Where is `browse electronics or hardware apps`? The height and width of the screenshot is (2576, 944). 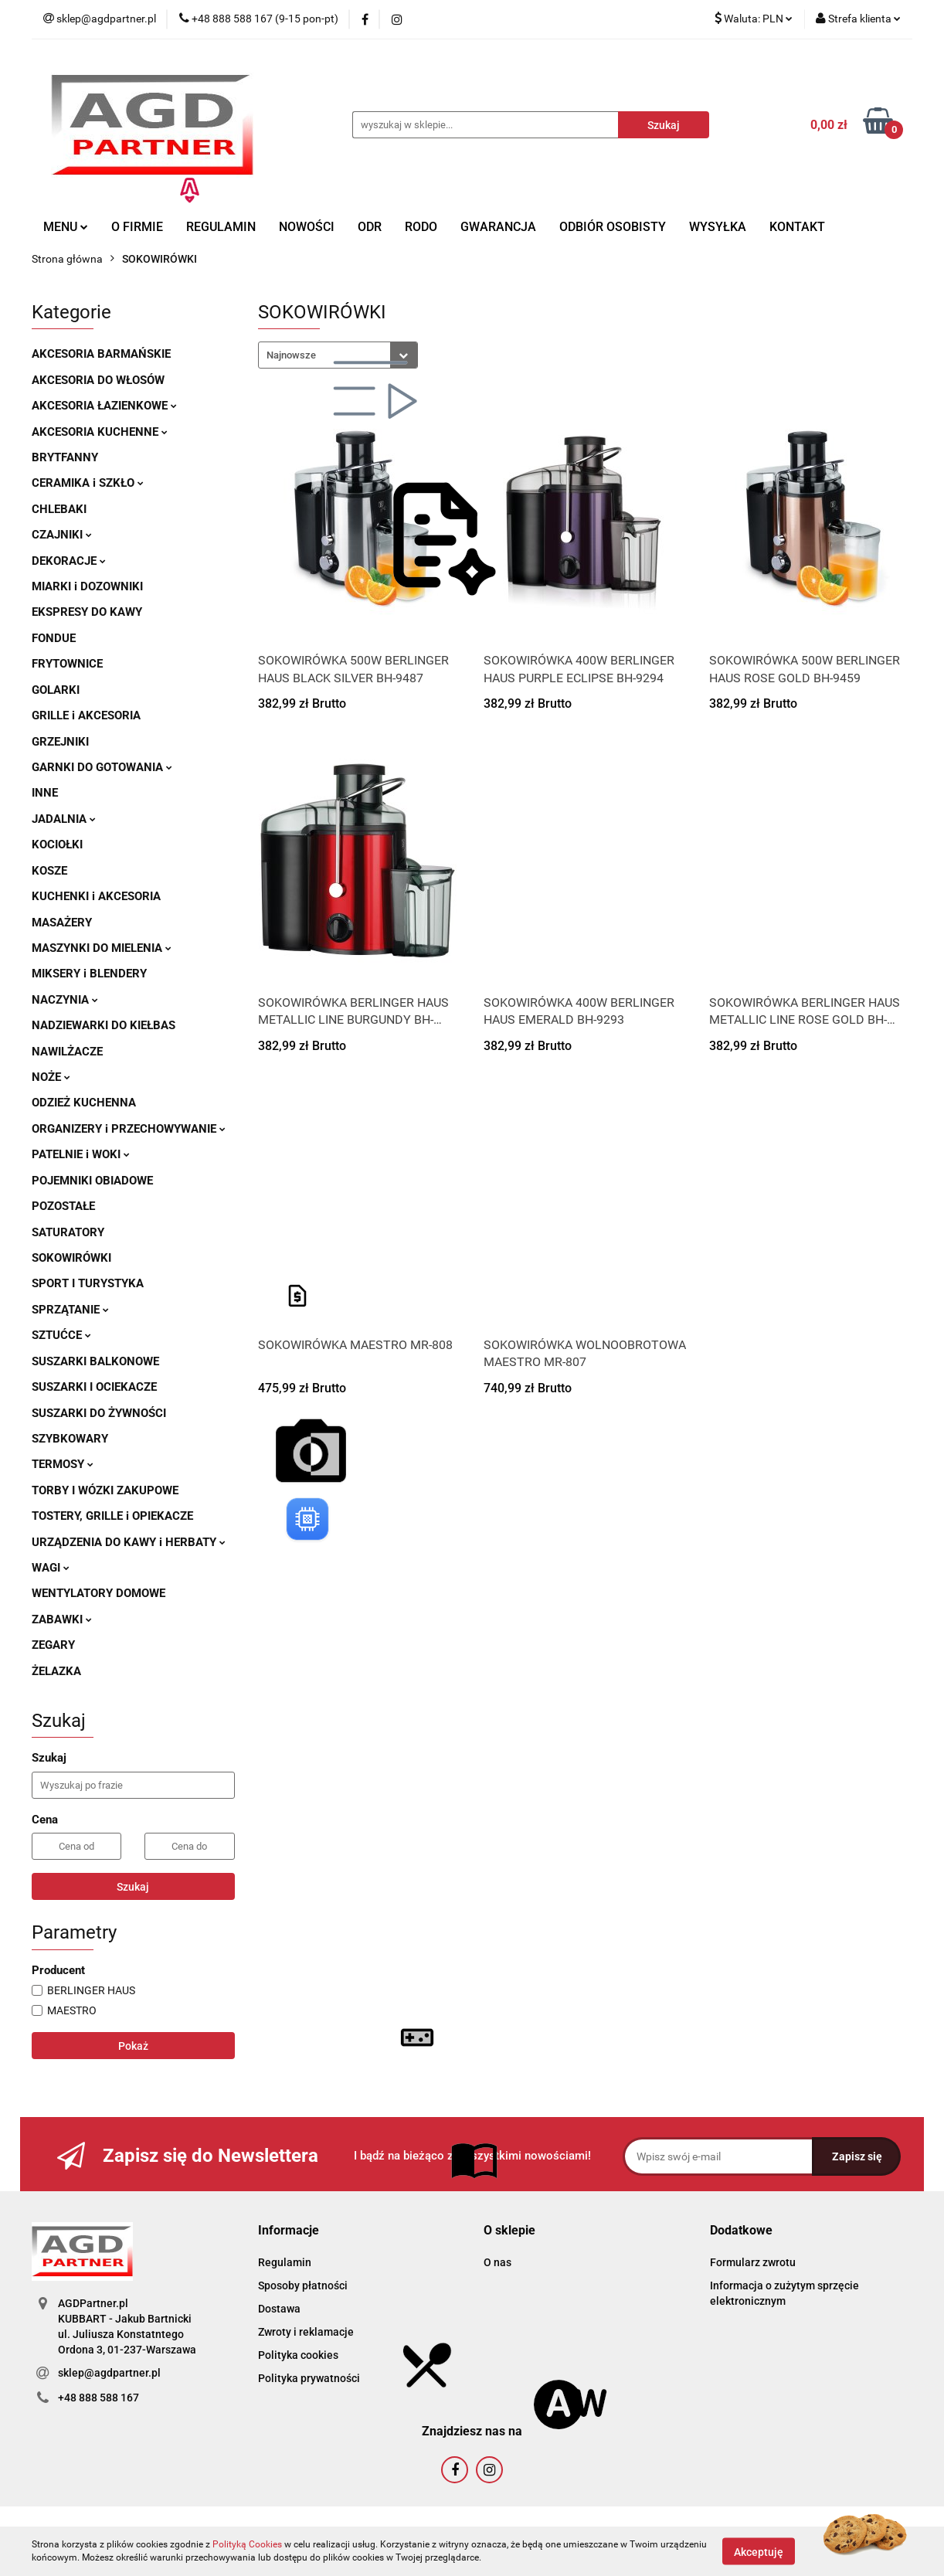
browse electronics or hardware apps is located at coordinates (307, 1519).